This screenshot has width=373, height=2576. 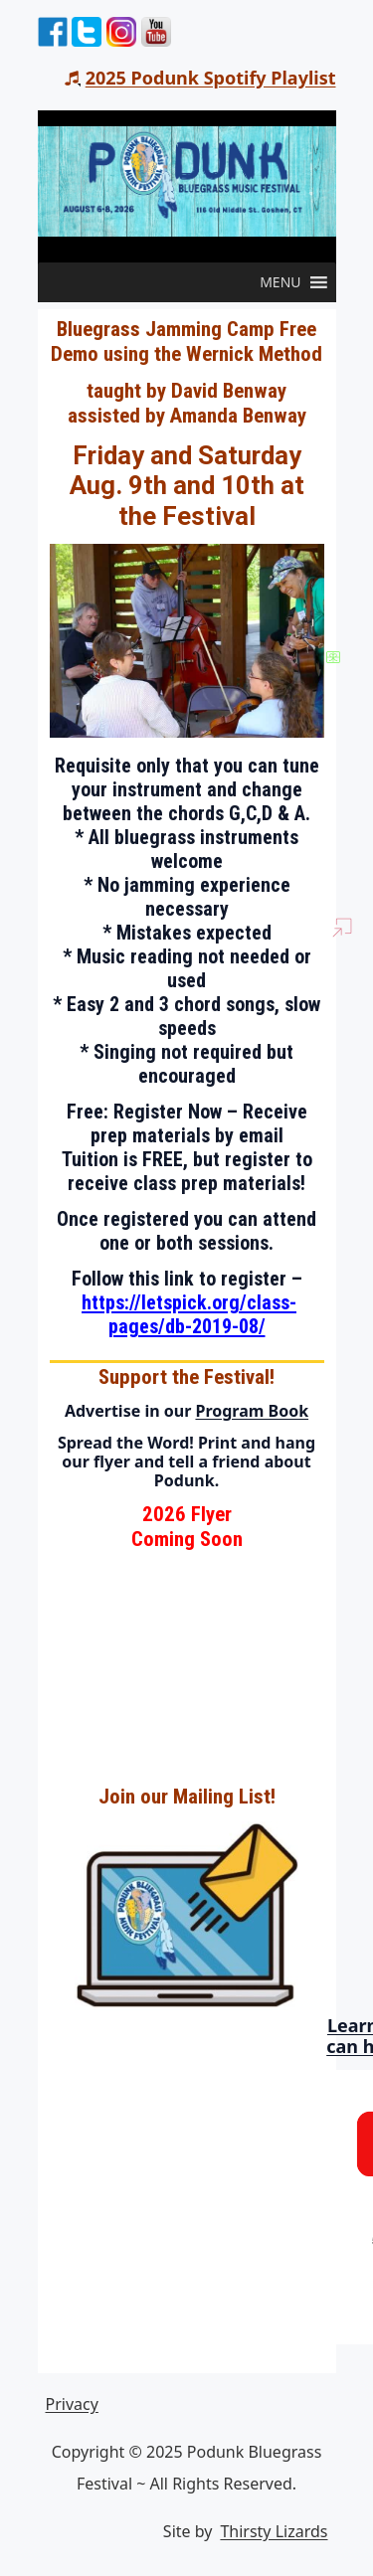 What do you see at coordinates (333, 657) in the screenshot?
I see `view or send a gift` at bounding box center [333, 657].